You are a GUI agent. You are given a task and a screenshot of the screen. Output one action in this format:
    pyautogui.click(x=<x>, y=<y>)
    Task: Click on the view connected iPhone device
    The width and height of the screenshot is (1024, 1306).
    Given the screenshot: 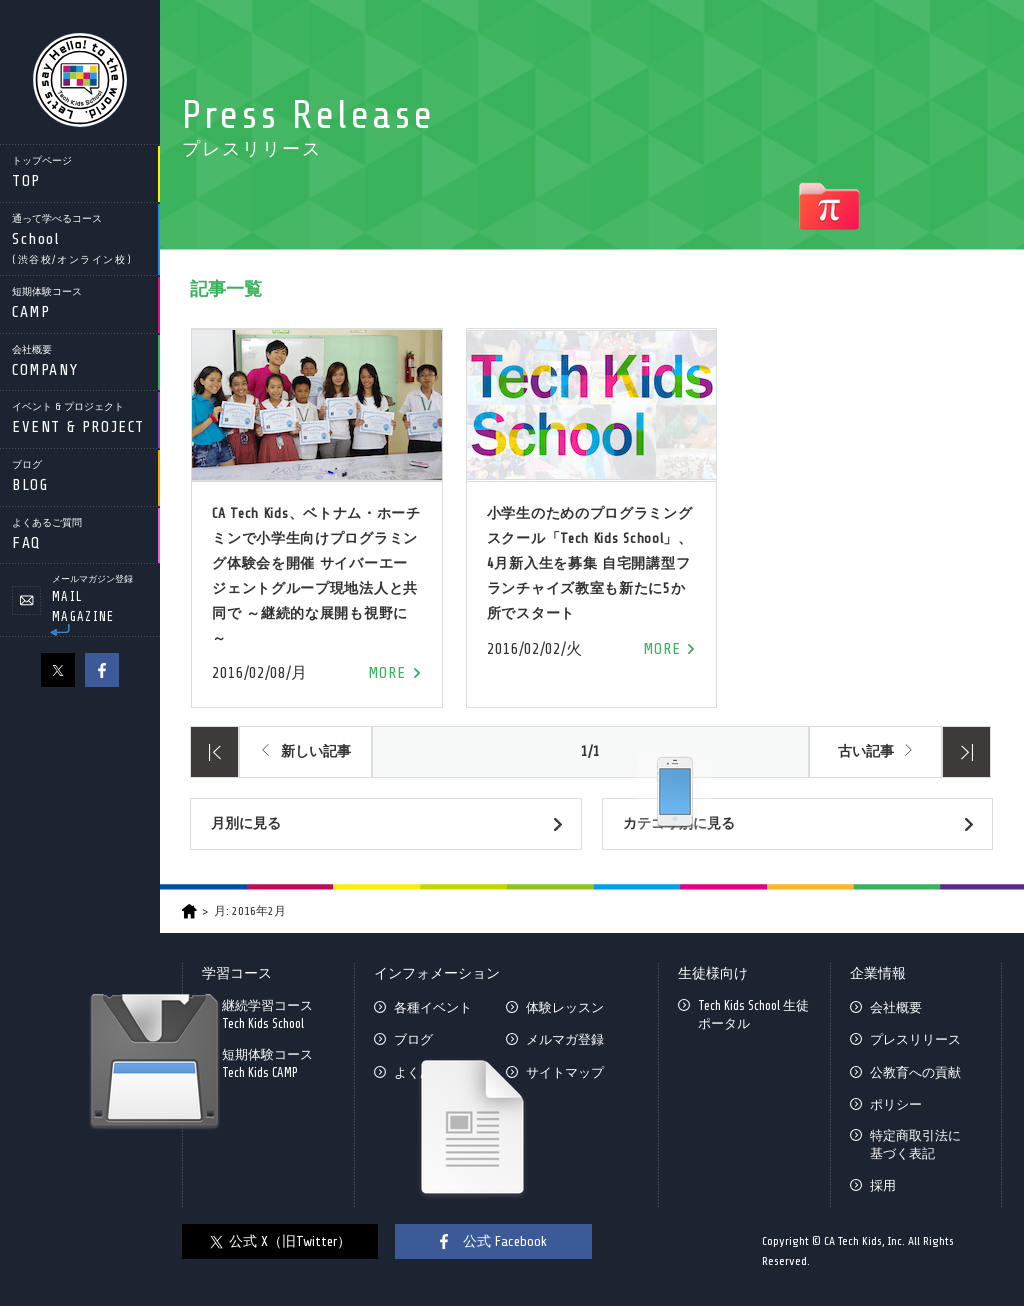 What is the action you would take?
    pyautogui.click(x=675, y=791)
    